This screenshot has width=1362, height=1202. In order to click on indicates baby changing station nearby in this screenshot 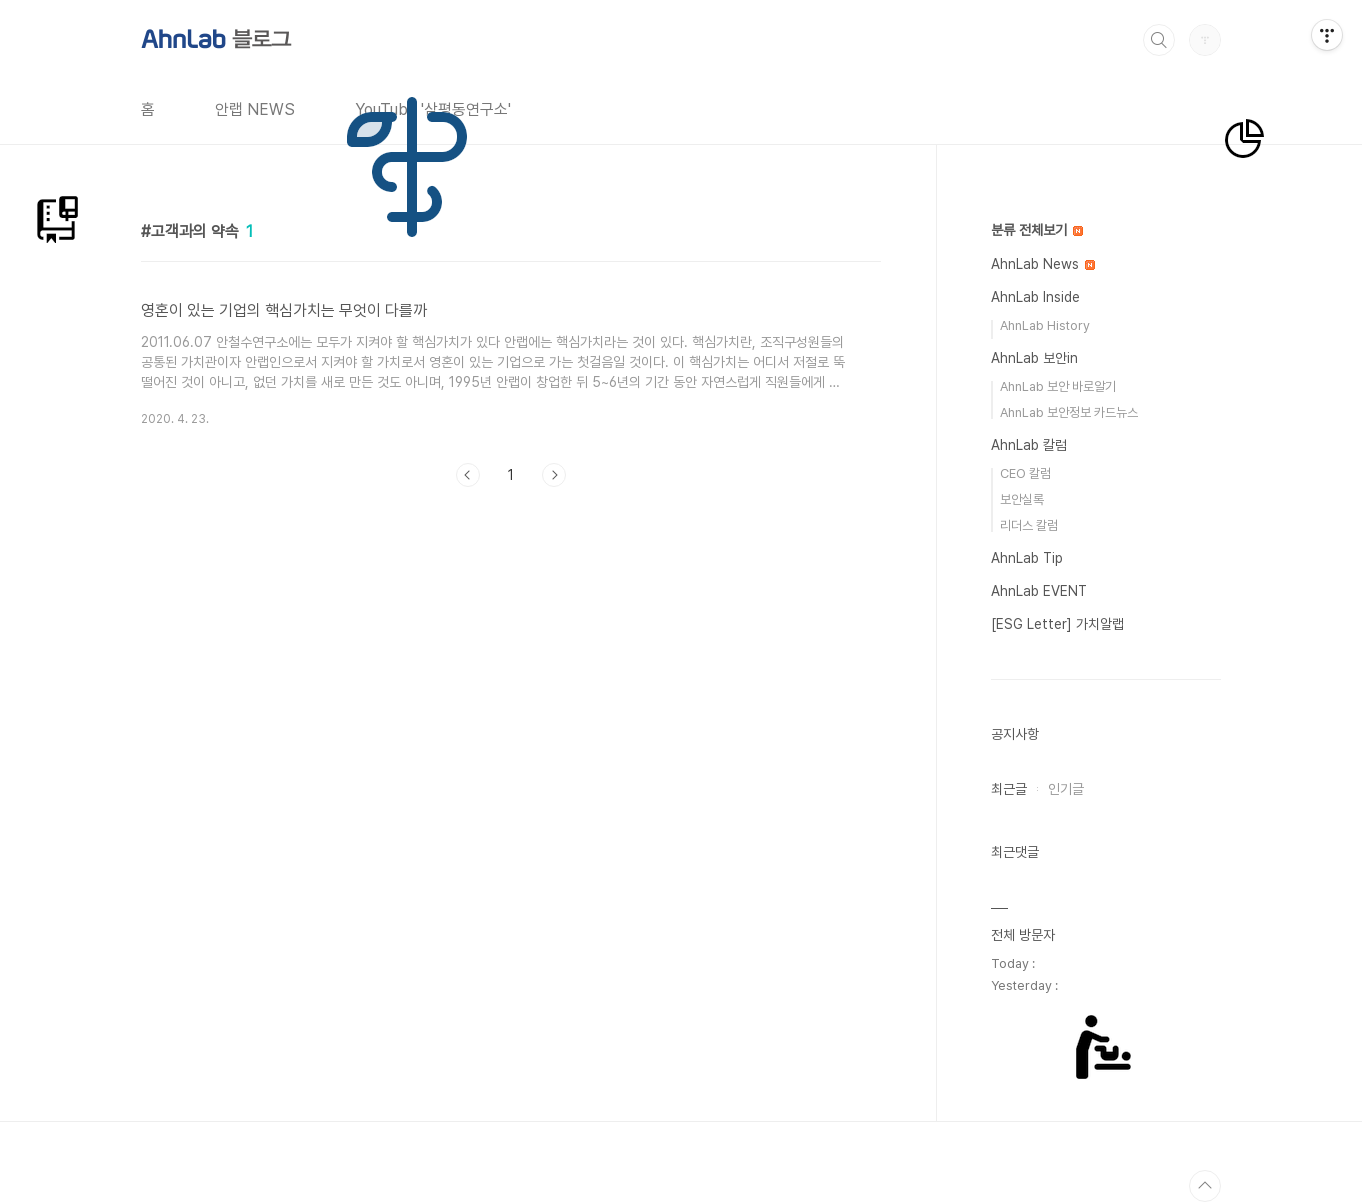, I will do `click(1103, 1048)`.